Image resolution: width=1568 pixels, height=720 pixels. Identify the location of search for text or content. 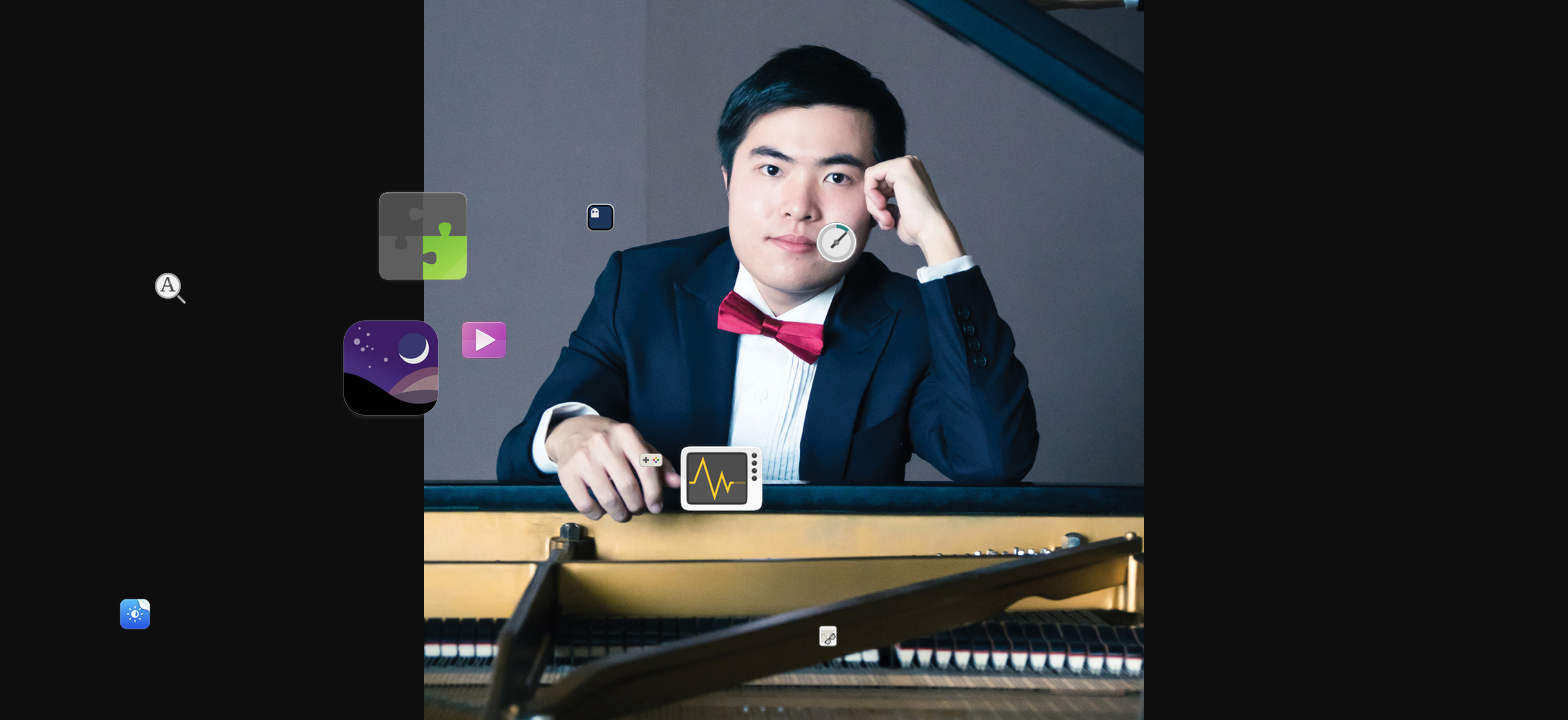
(170, 288).